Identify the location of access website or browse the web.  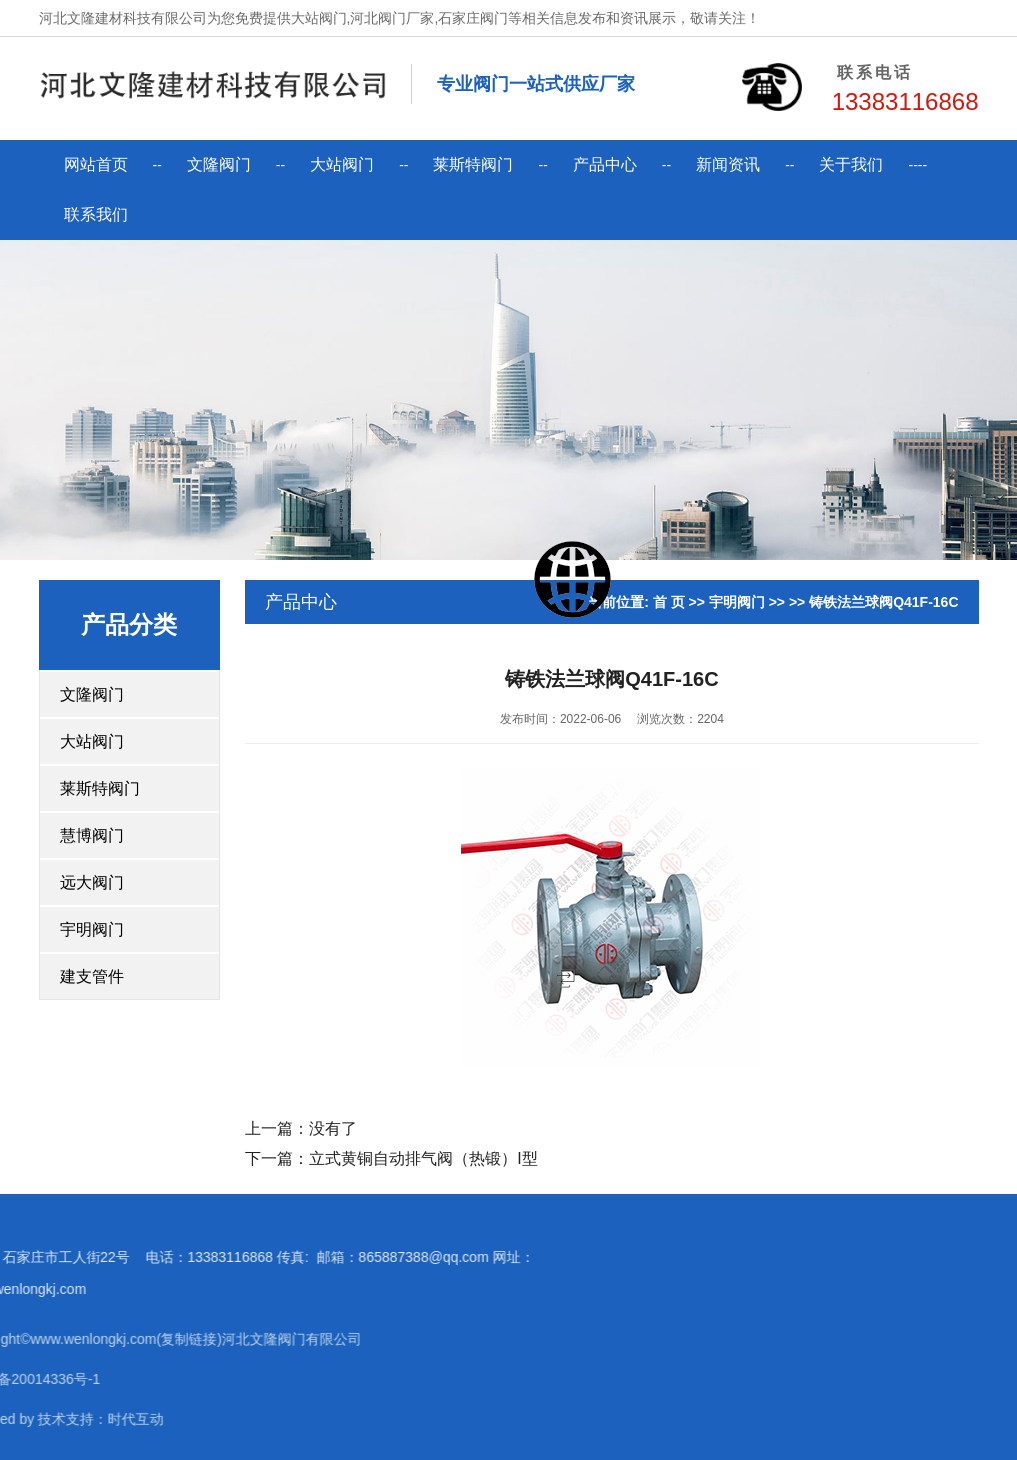
(572, 579).